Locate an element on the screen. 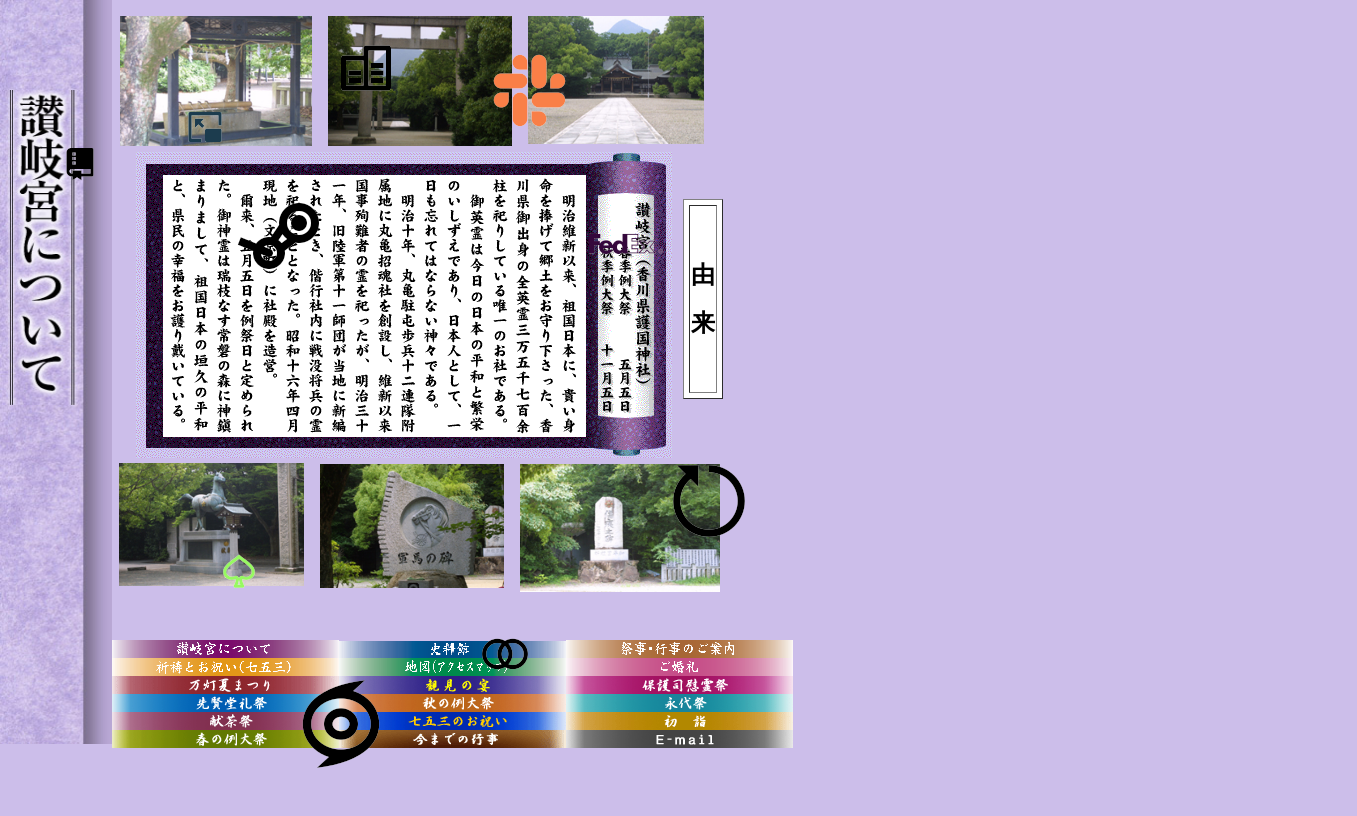  open Steam gaming platform is located at coordinates (279, 235).